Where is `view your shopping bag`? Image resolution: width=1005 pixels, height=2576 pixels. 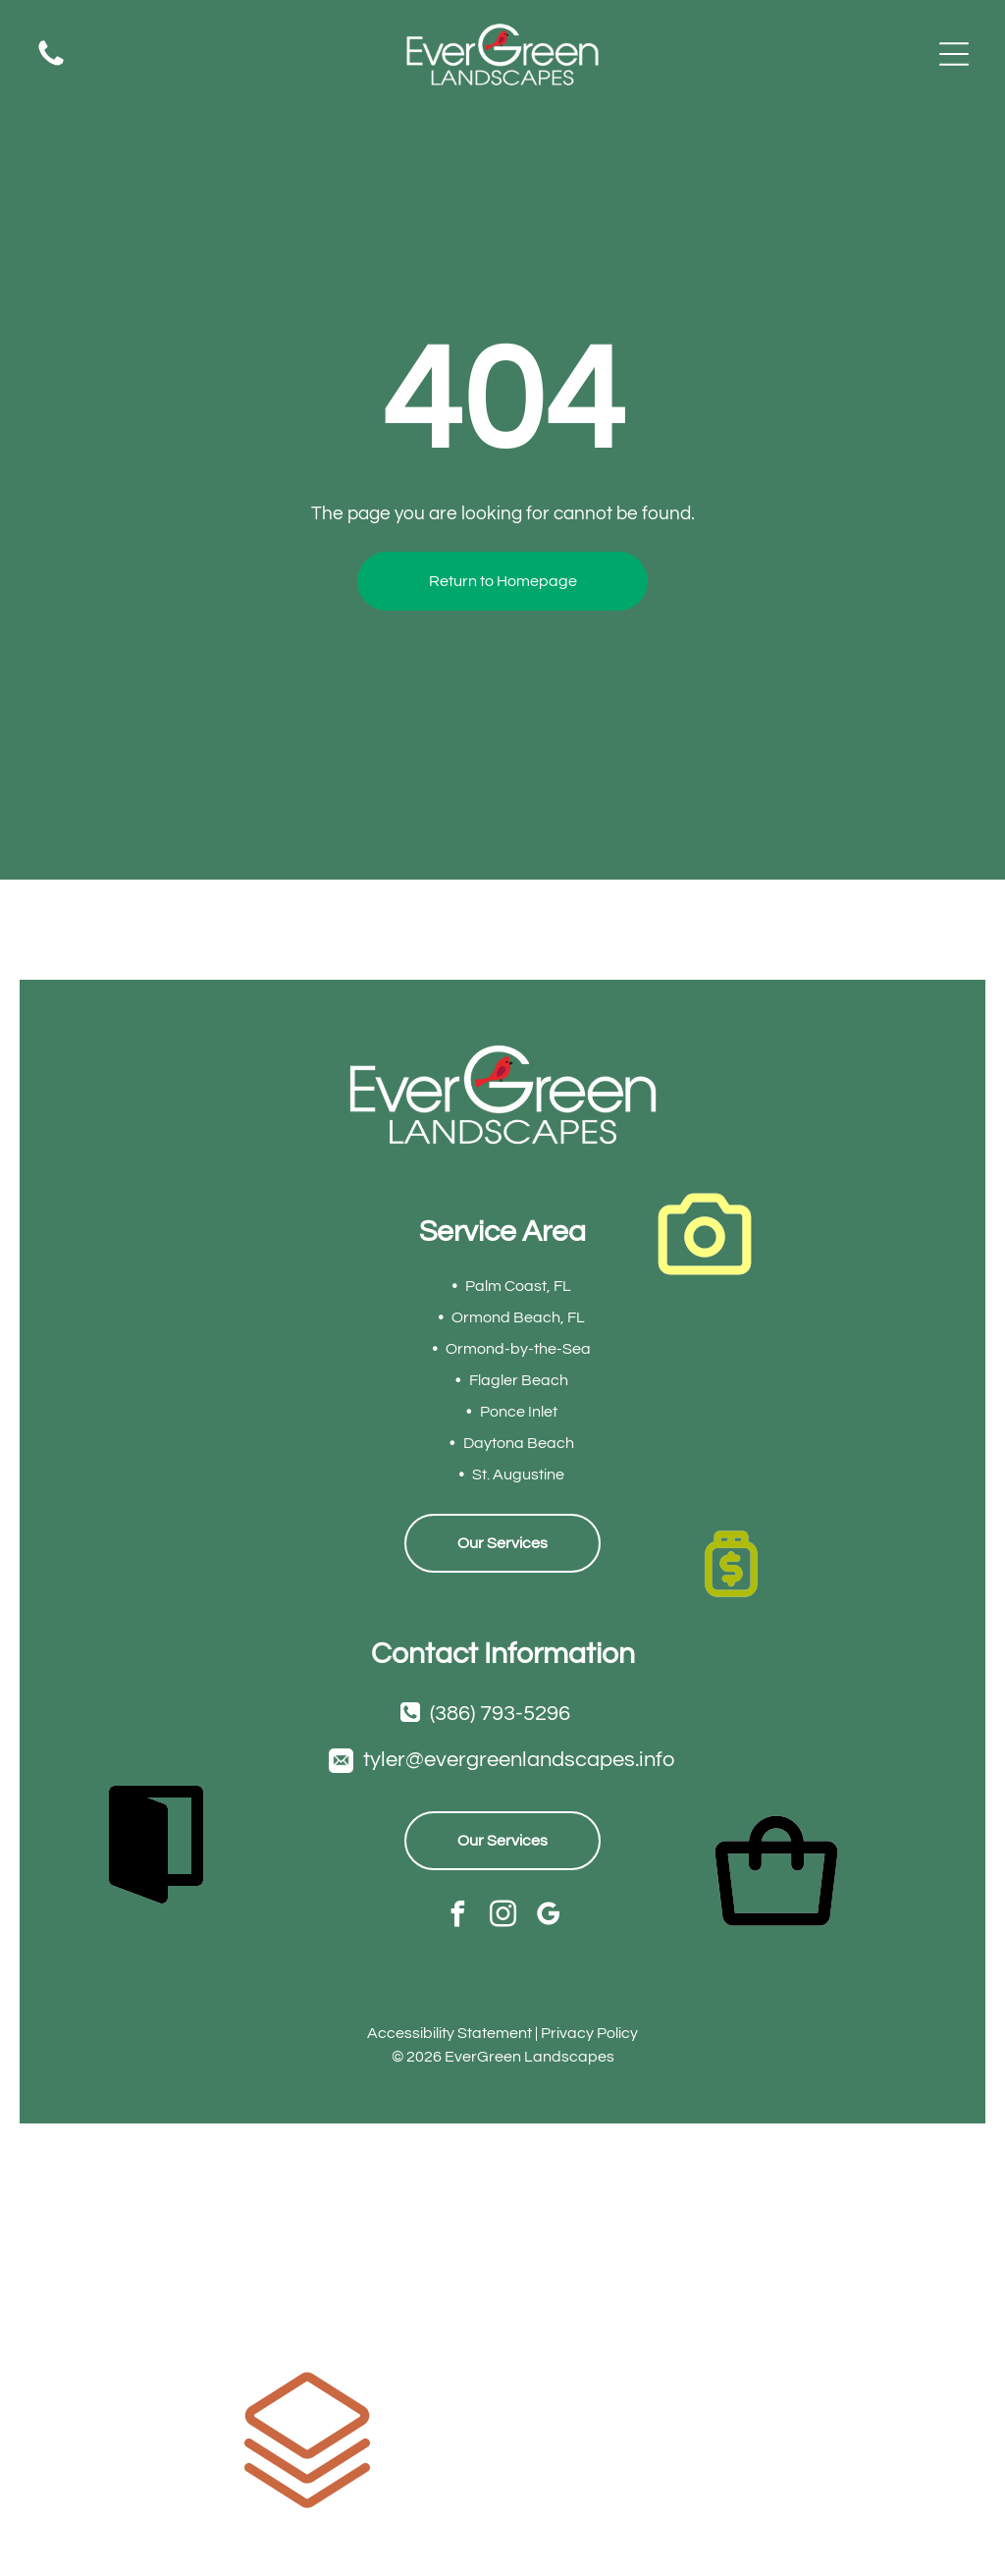
view your shopping bag is located at coordinates (776, 1877).